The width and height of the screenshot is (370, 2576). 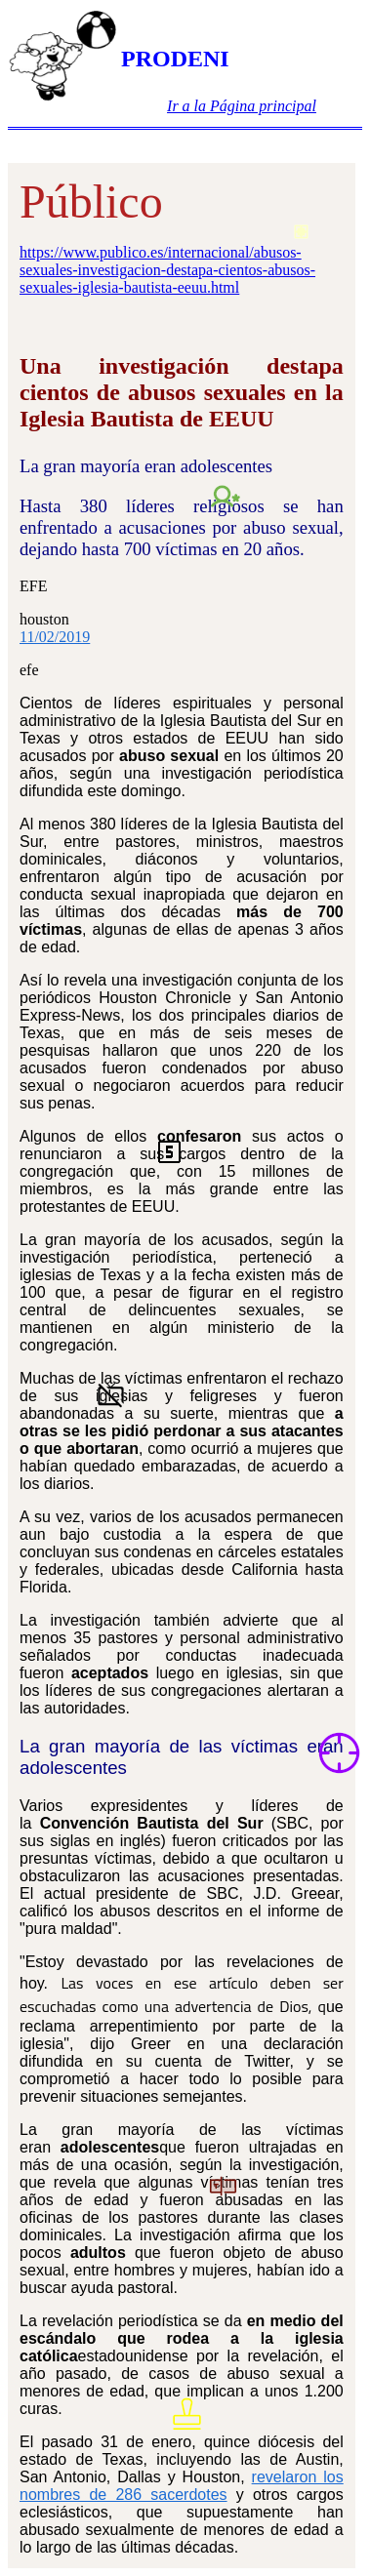 I want to click on insert a text input field, so click(x=223, y=2186).